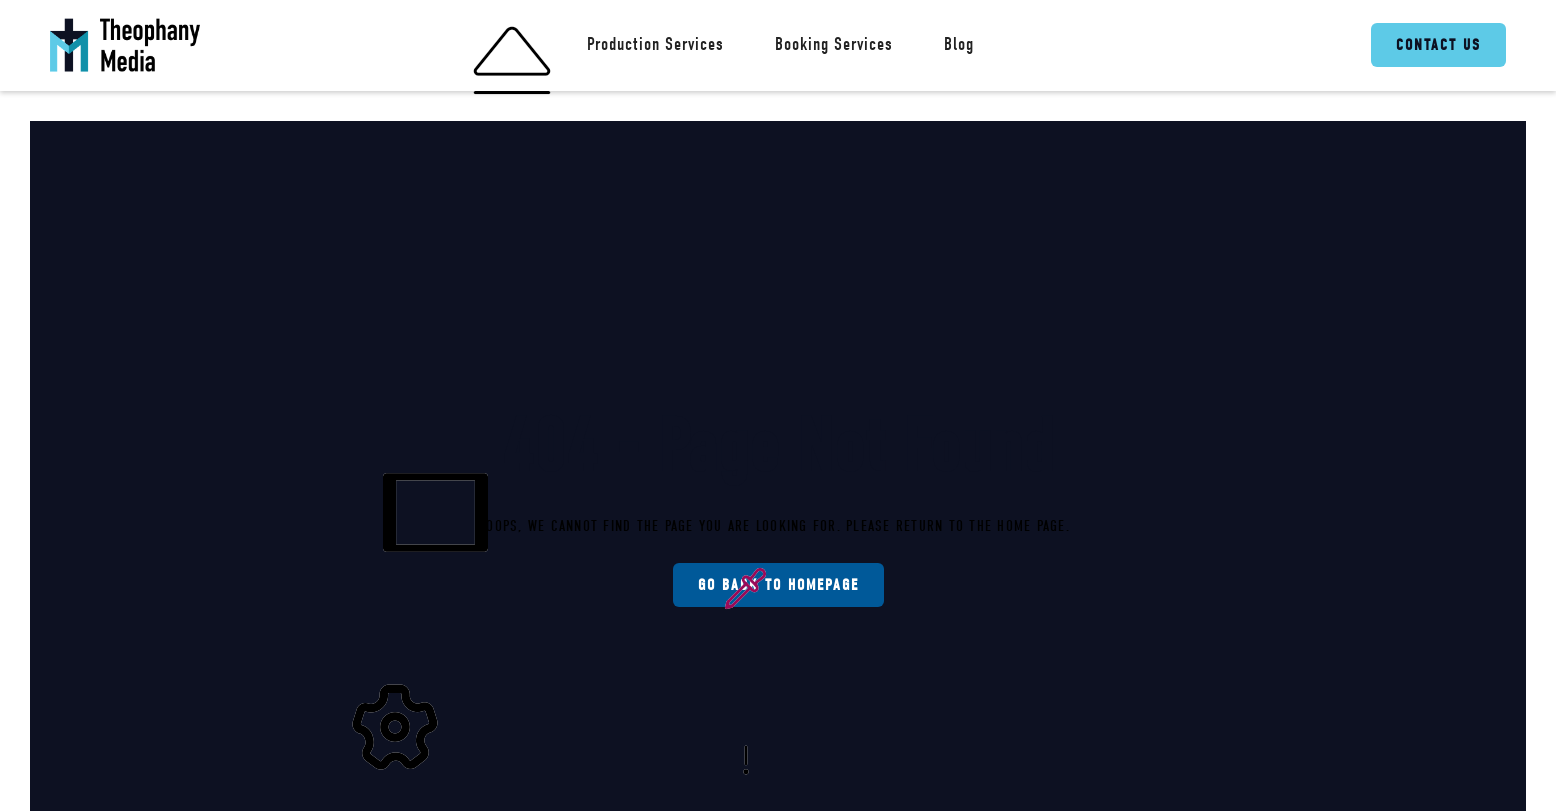 The width and height of the screenshot is (1556, 811). What do you see at coordinates (745, 588) in the screenshot?
I see `pick a color from the screen` at bounding box center [745, 588].